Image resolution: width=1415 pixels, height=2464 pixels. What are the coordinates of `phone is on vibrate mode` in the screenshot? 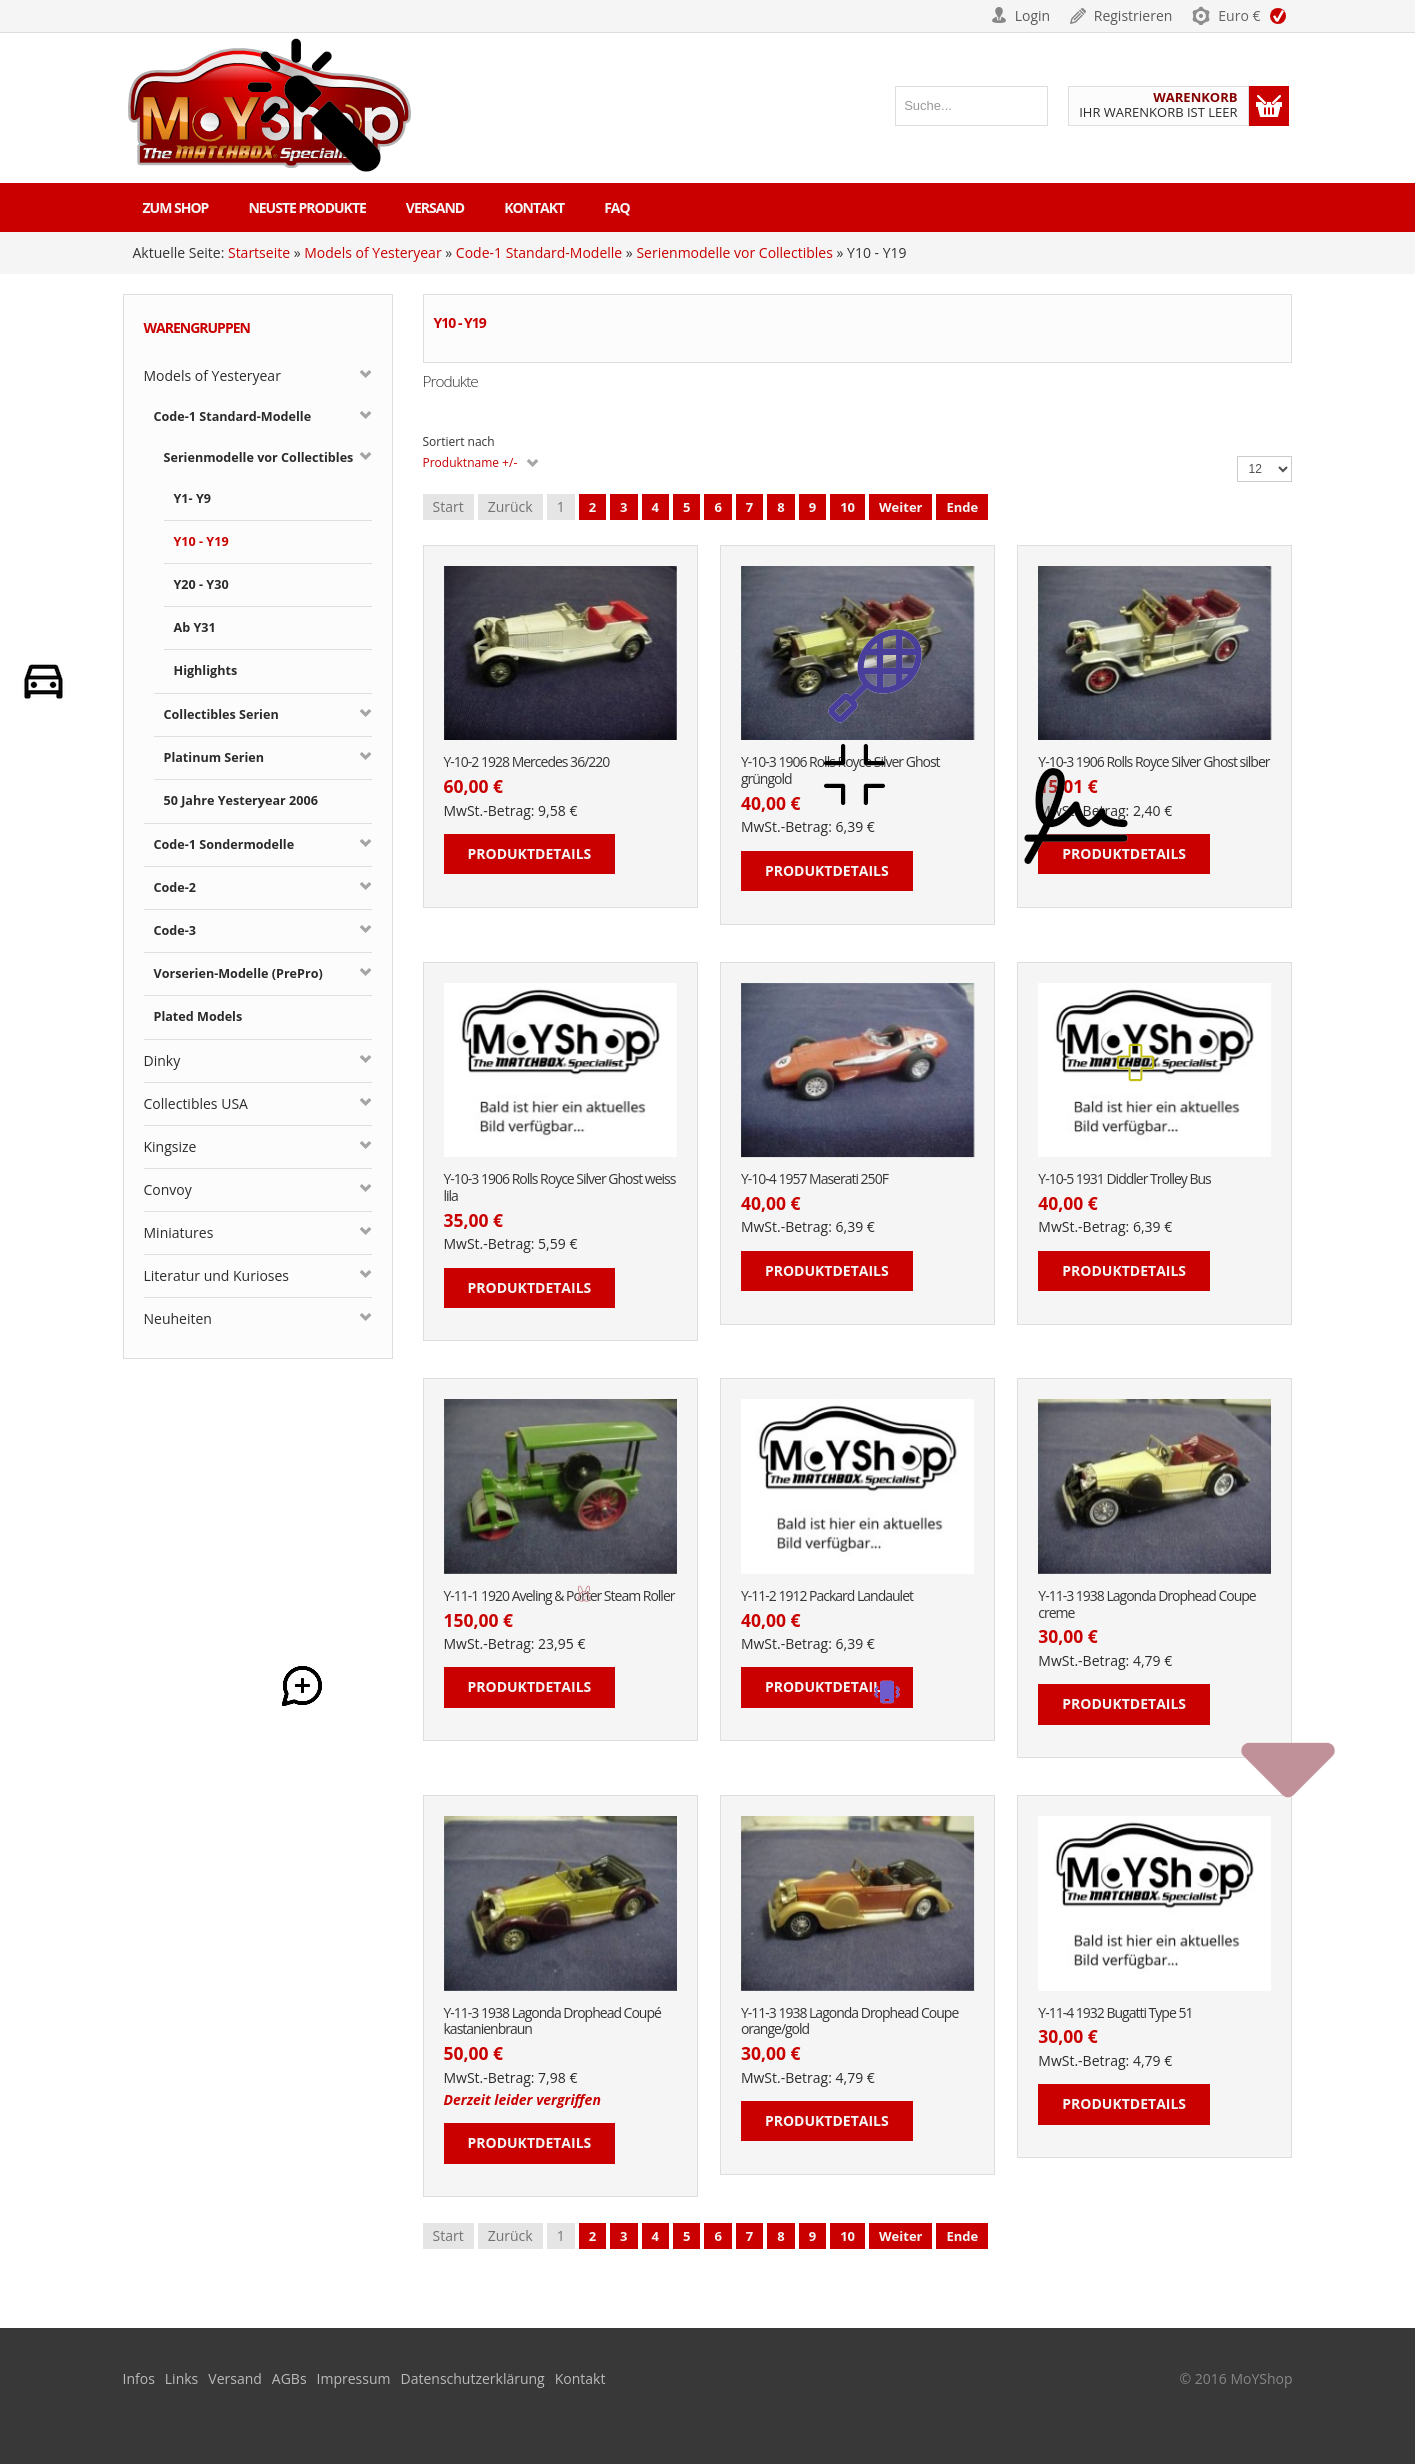 It's located at (887, 1692).